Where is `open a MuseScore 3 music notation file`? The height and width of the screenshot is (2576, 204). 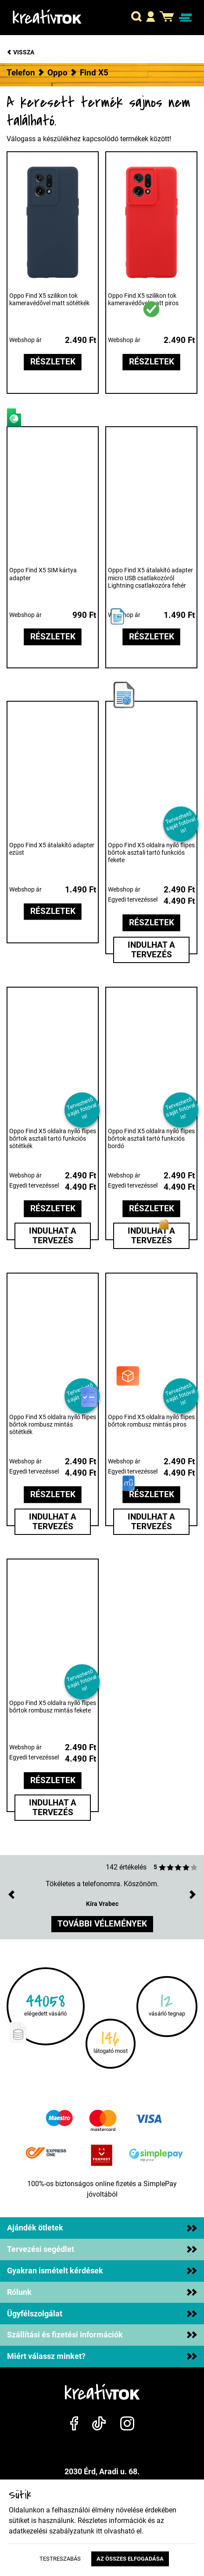 open a MuseScore 3 music notation file is located at coordinates (129, 1483).